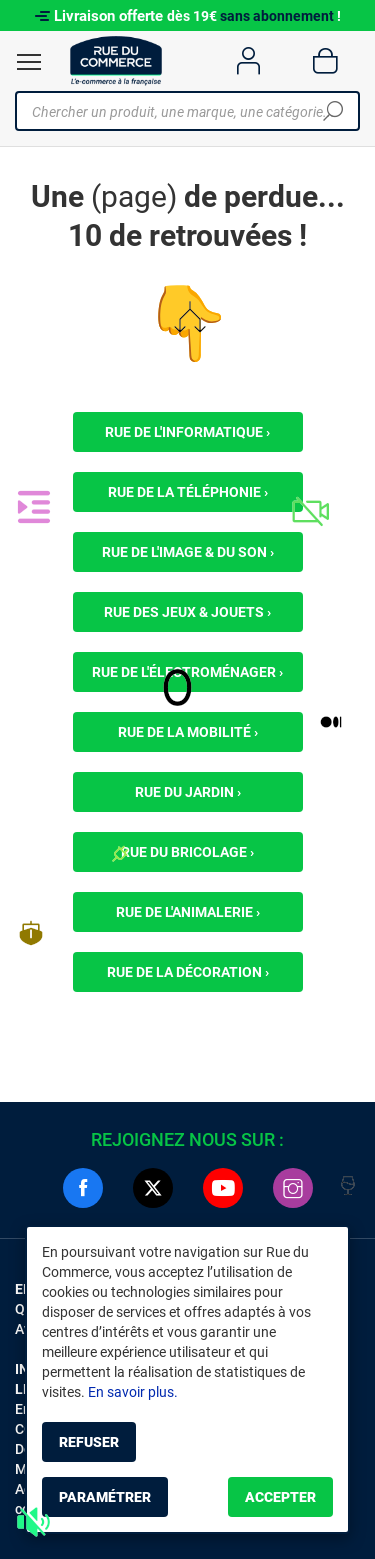 The image size is (375, 1559). Describe the element at coordinates (348, 1185) in the screenshot. I see `browse wine selection` at that location.